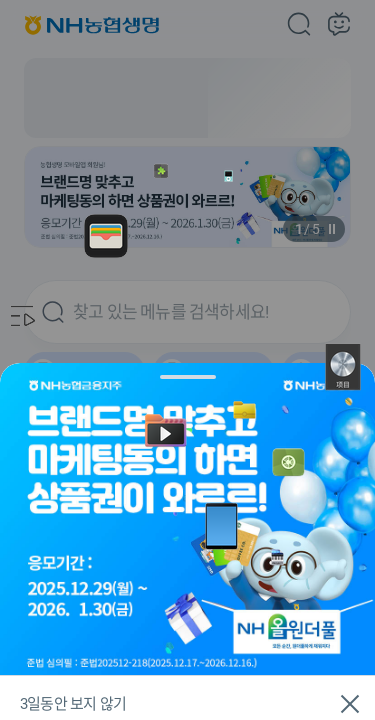 This screenshot has width=375, height=720. I want to click on browse or manage system add-ons, so click(161, 171).